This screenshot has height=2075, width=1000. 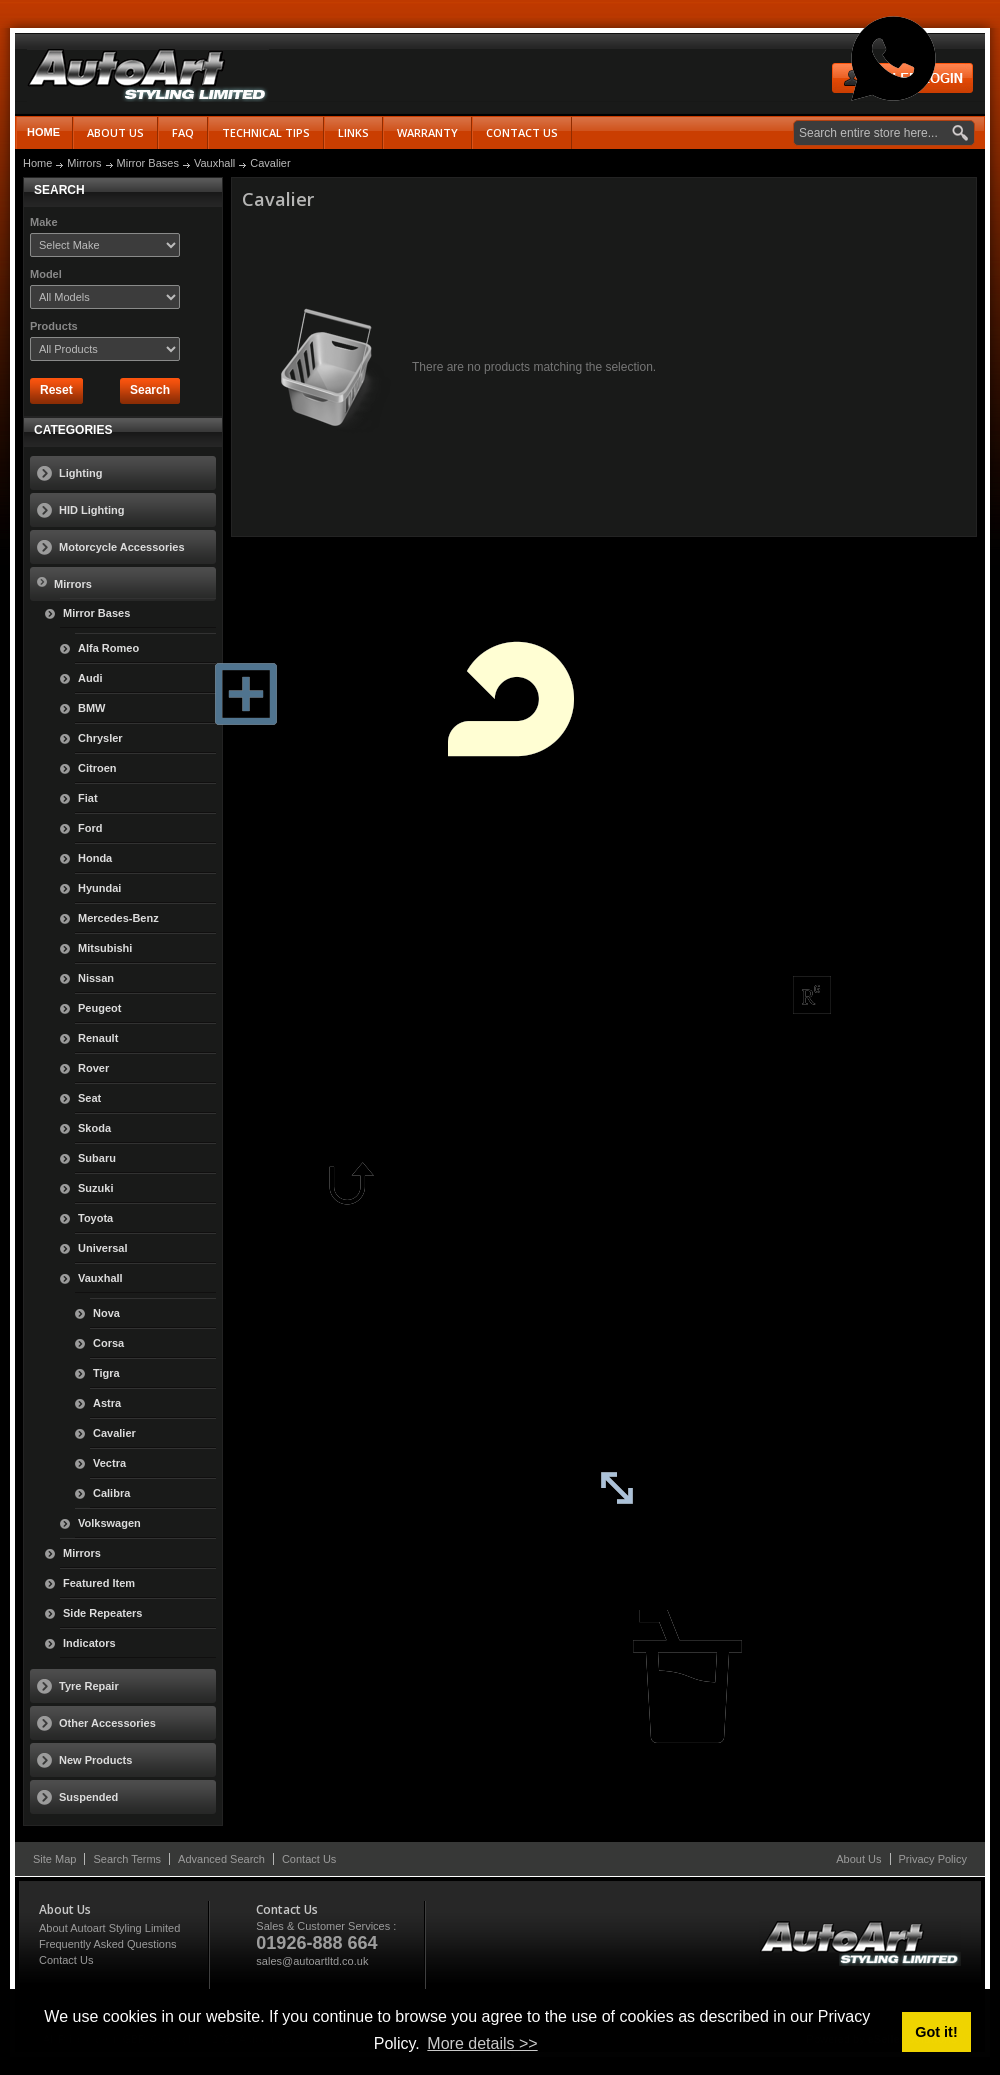 What do you see at coordinates (246, 694) in the screenshot?
I see `add a new item or create new content` at bounding box center [246, 694].